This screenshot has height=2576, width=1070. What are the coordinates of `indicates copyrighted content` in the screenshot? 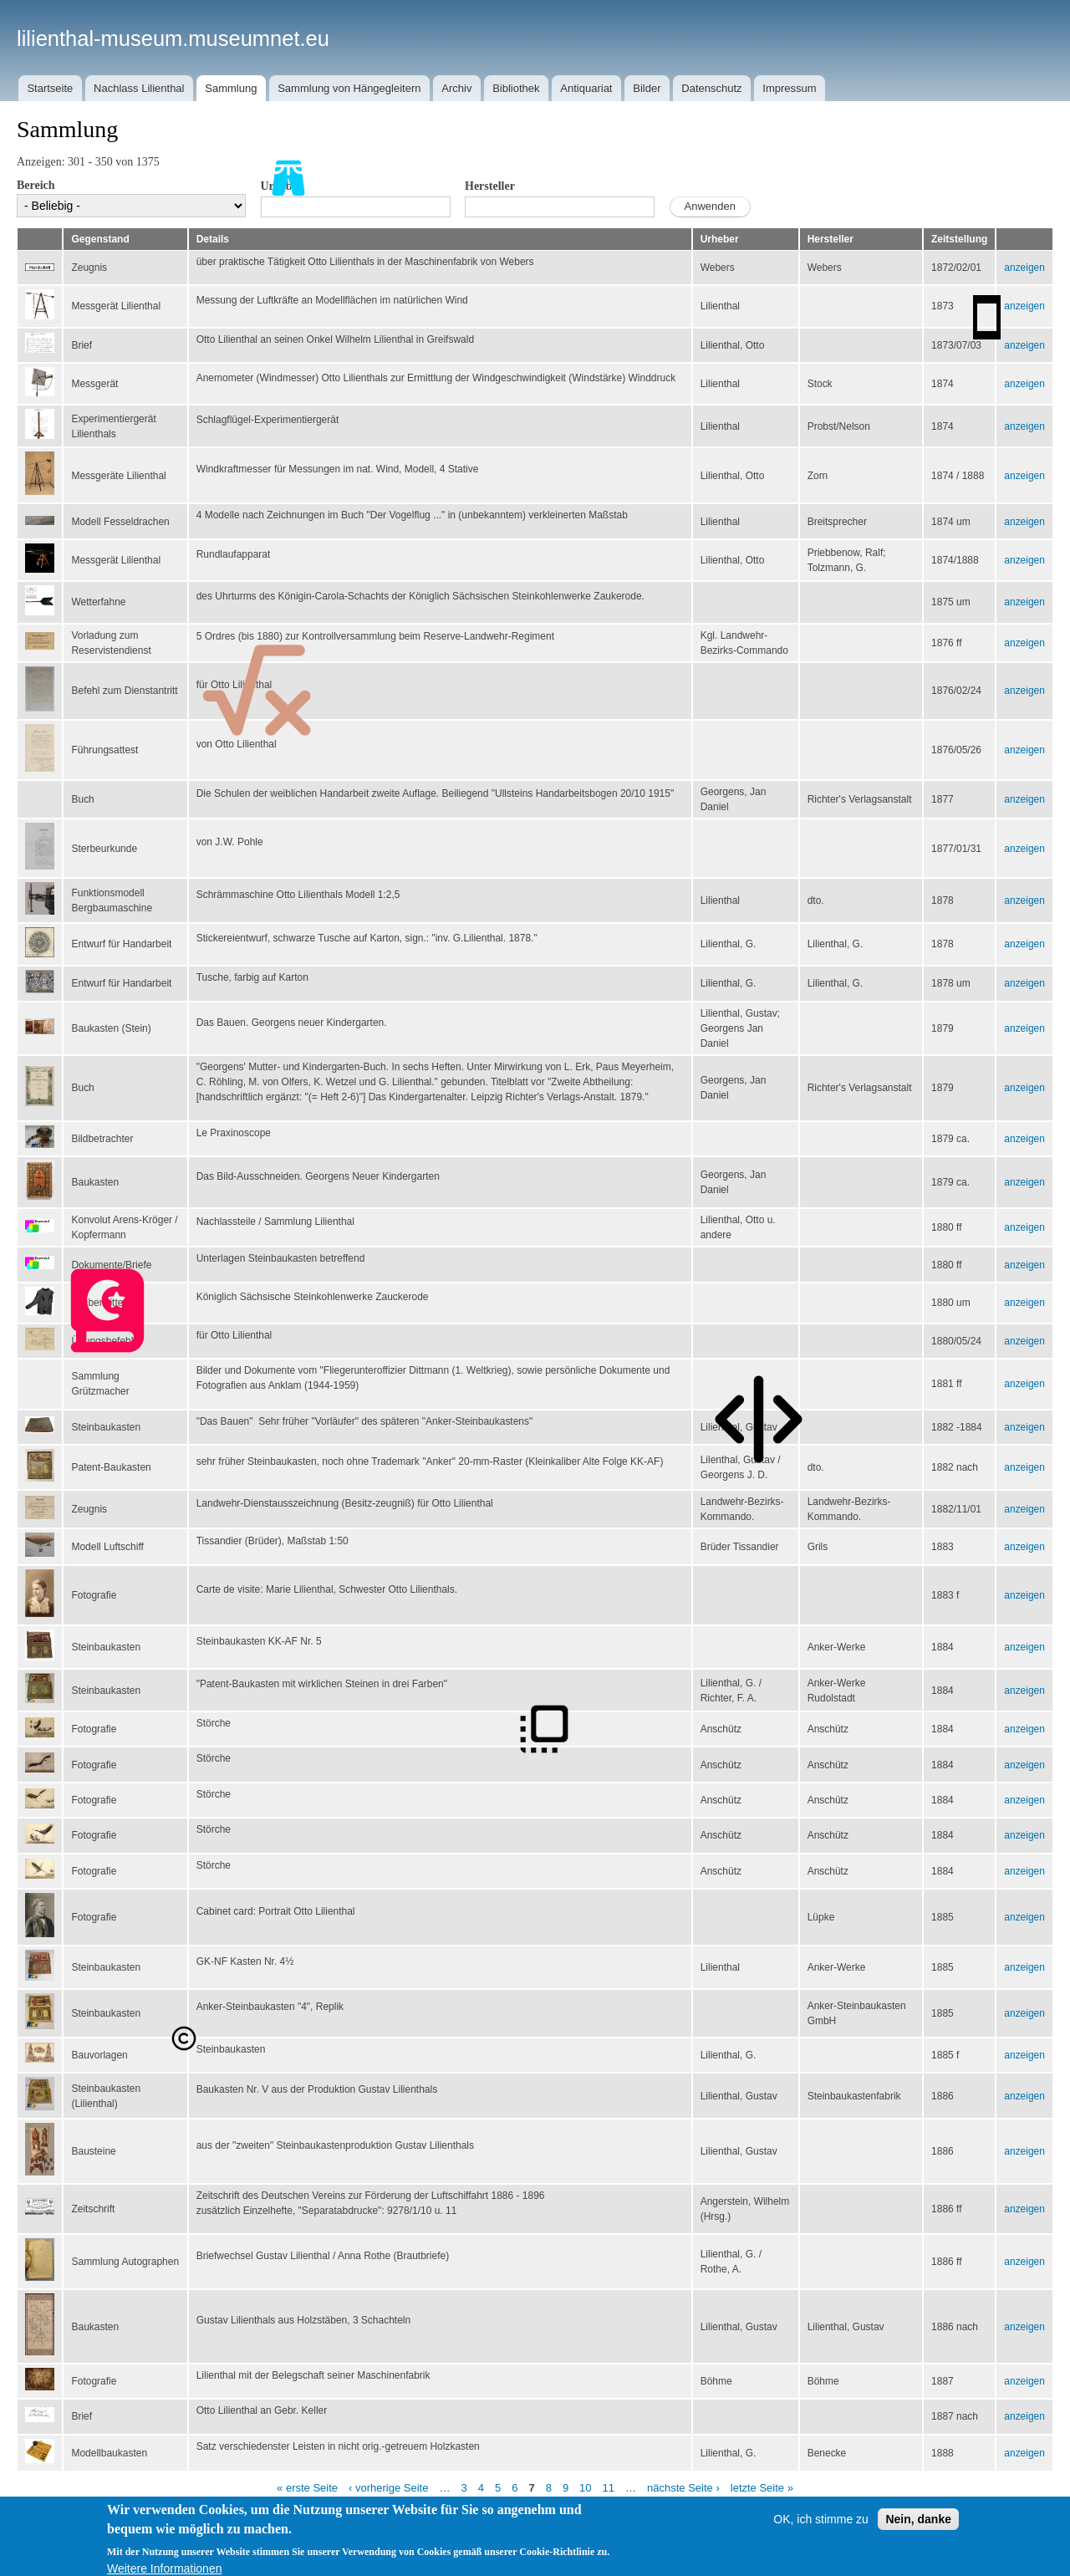 It's located at (184, 2038).